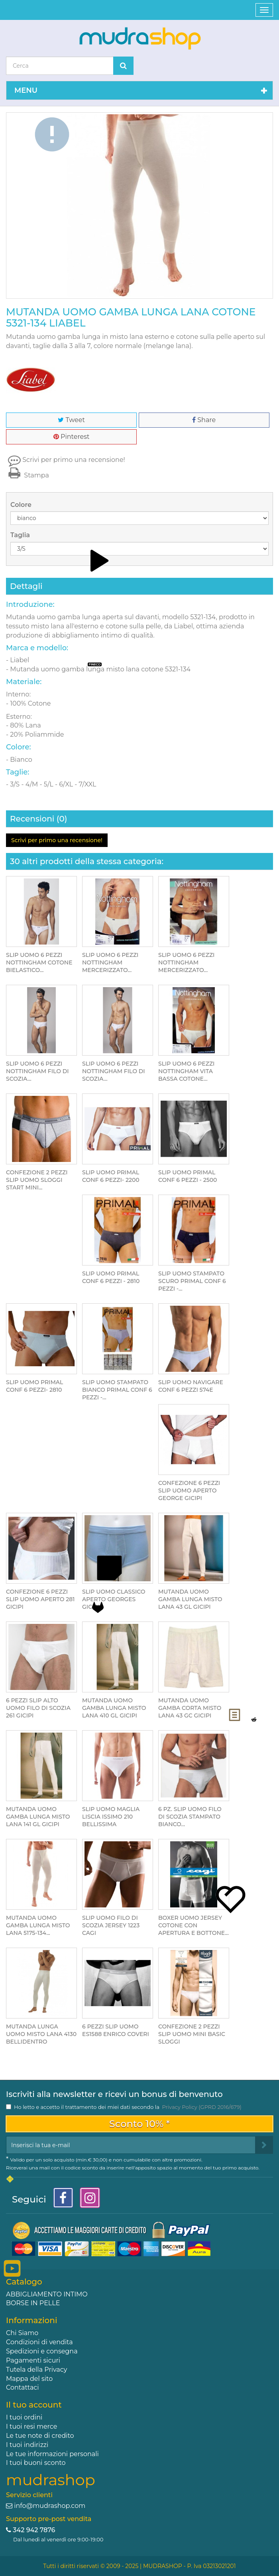  I want to click on view file list or document directory, so click(234, 1715).